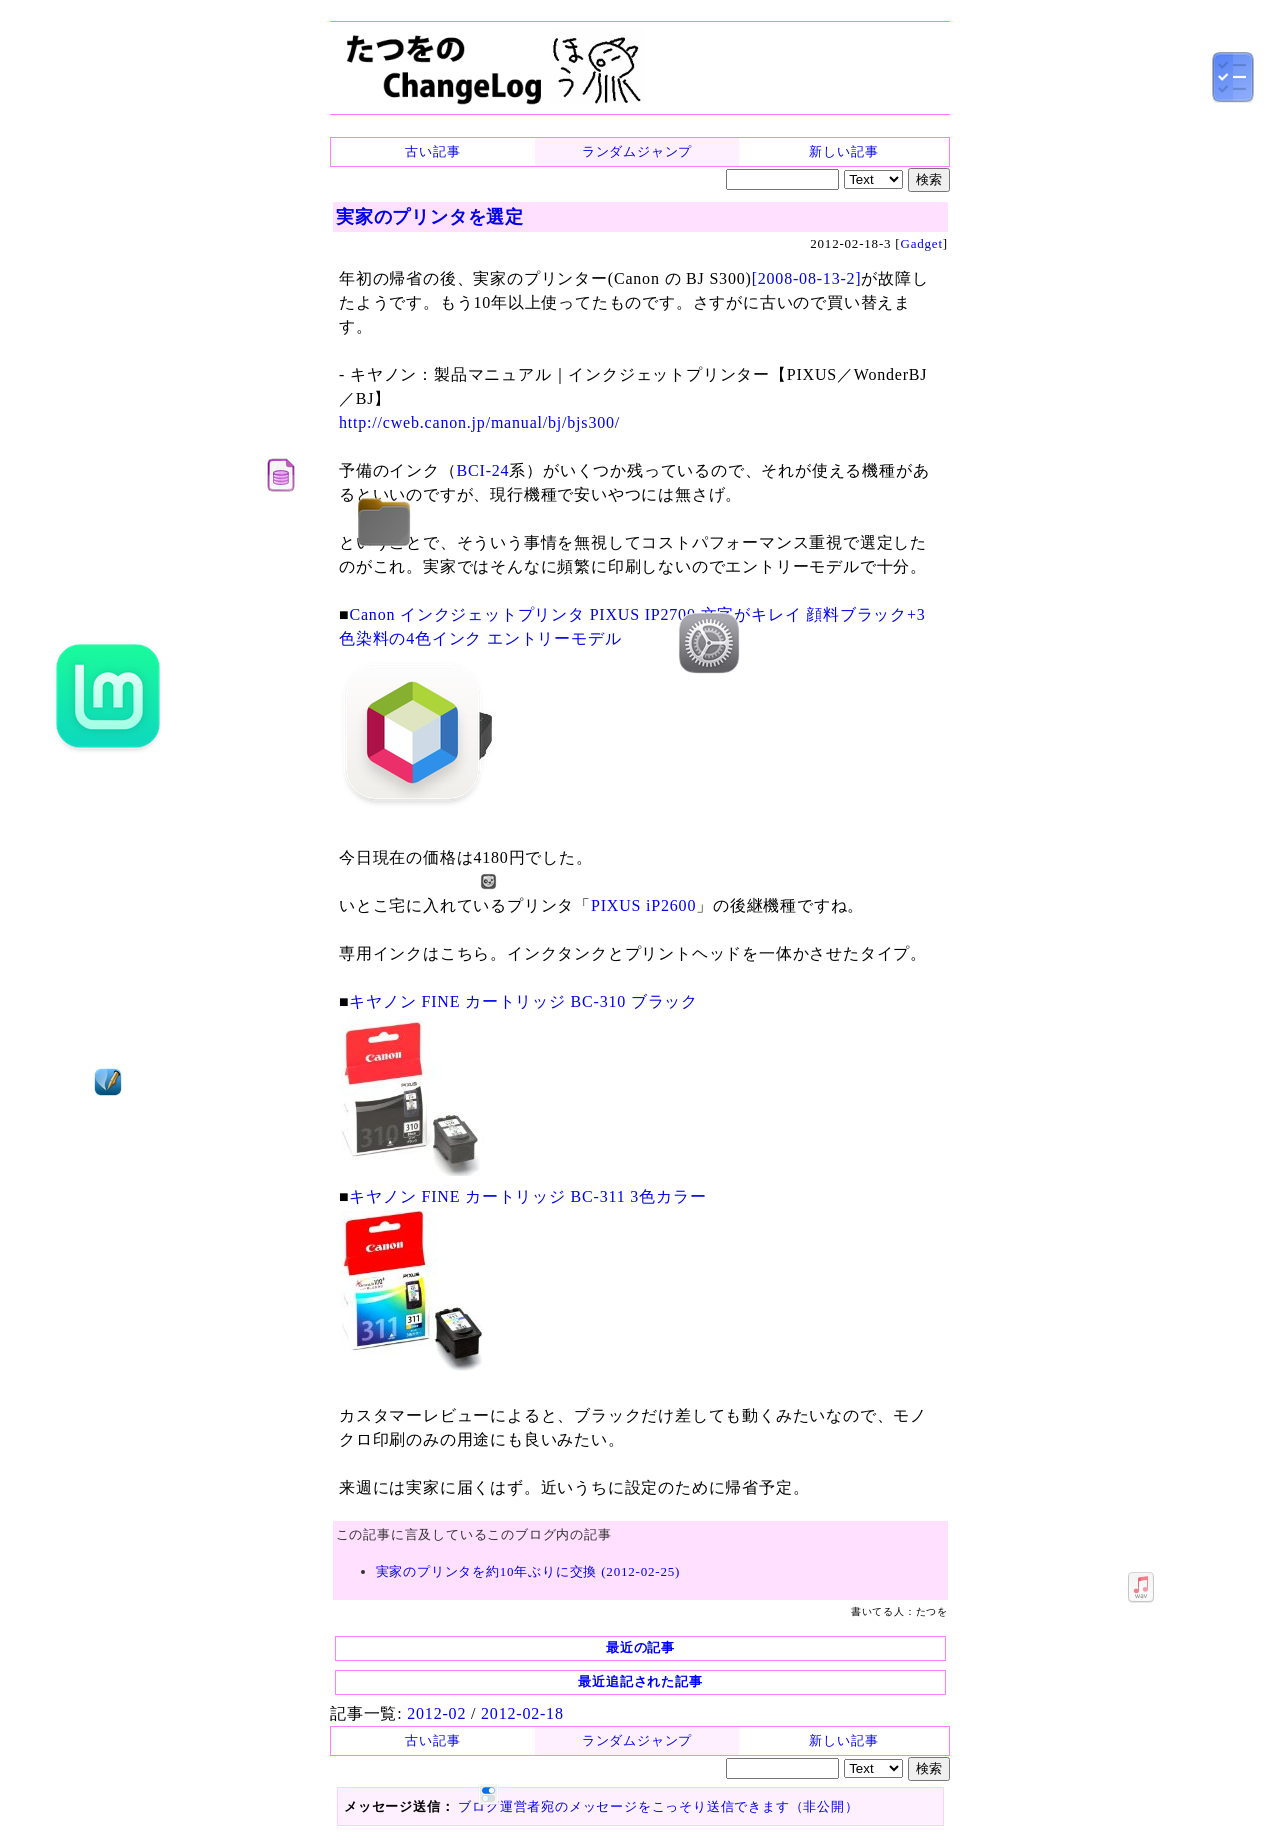 This screenshot has height=1834, width=1280. What do you see at coordinates (488, 1794) in the screenshot?
I see `open gnome tweaks to customize desktop settings` at bounding box center [488, 1794].